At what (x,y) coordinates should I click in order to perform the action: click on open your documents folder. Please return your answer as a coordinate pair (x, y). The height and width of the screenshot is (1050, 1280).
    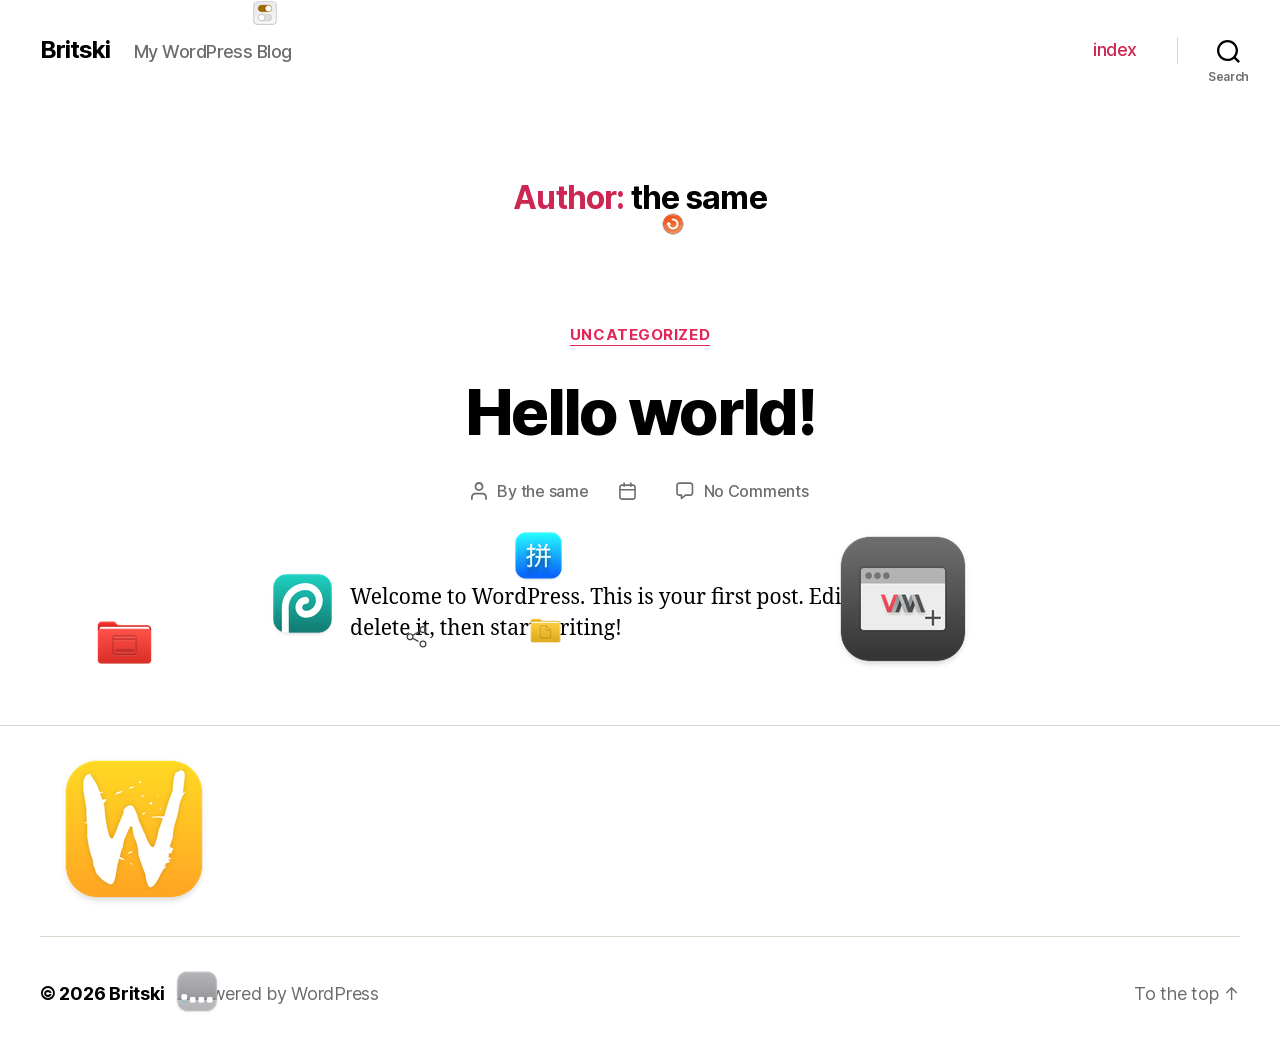
    Looking at the image, I should click on (545, 630).